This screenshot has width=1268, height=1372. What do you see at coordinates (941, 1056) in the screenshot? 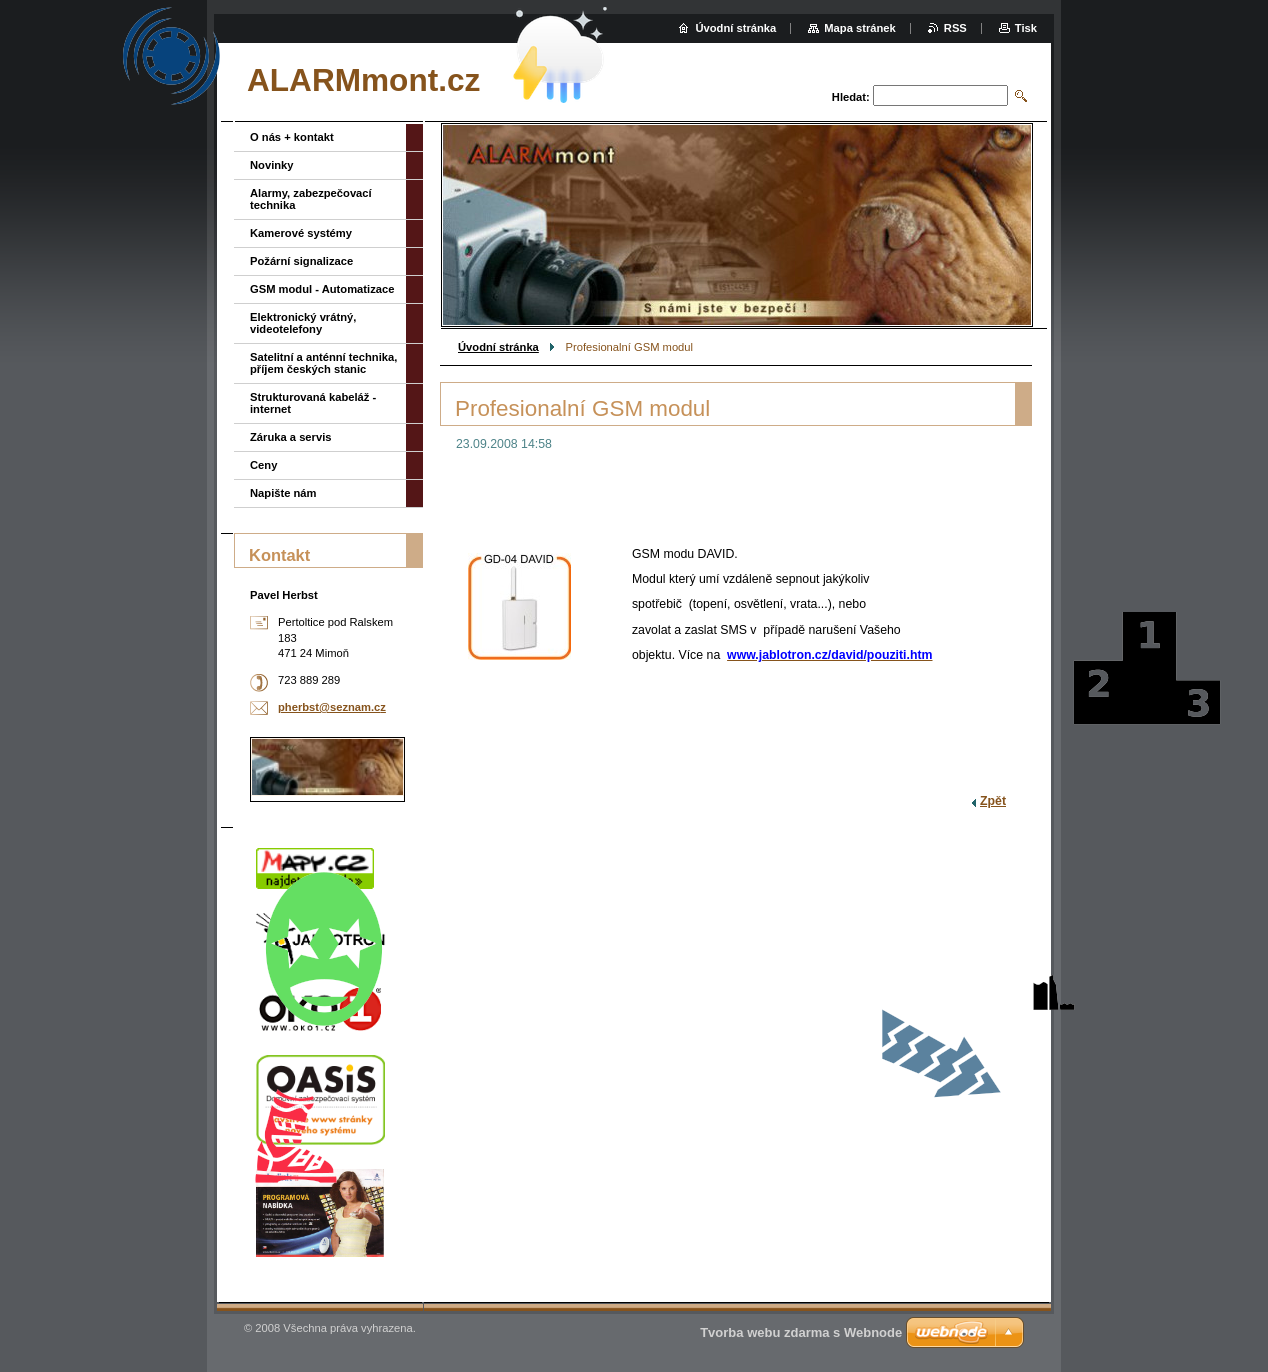
I see `indicates a zigzag or indirect path direction` at bounding box center [941, 1056].